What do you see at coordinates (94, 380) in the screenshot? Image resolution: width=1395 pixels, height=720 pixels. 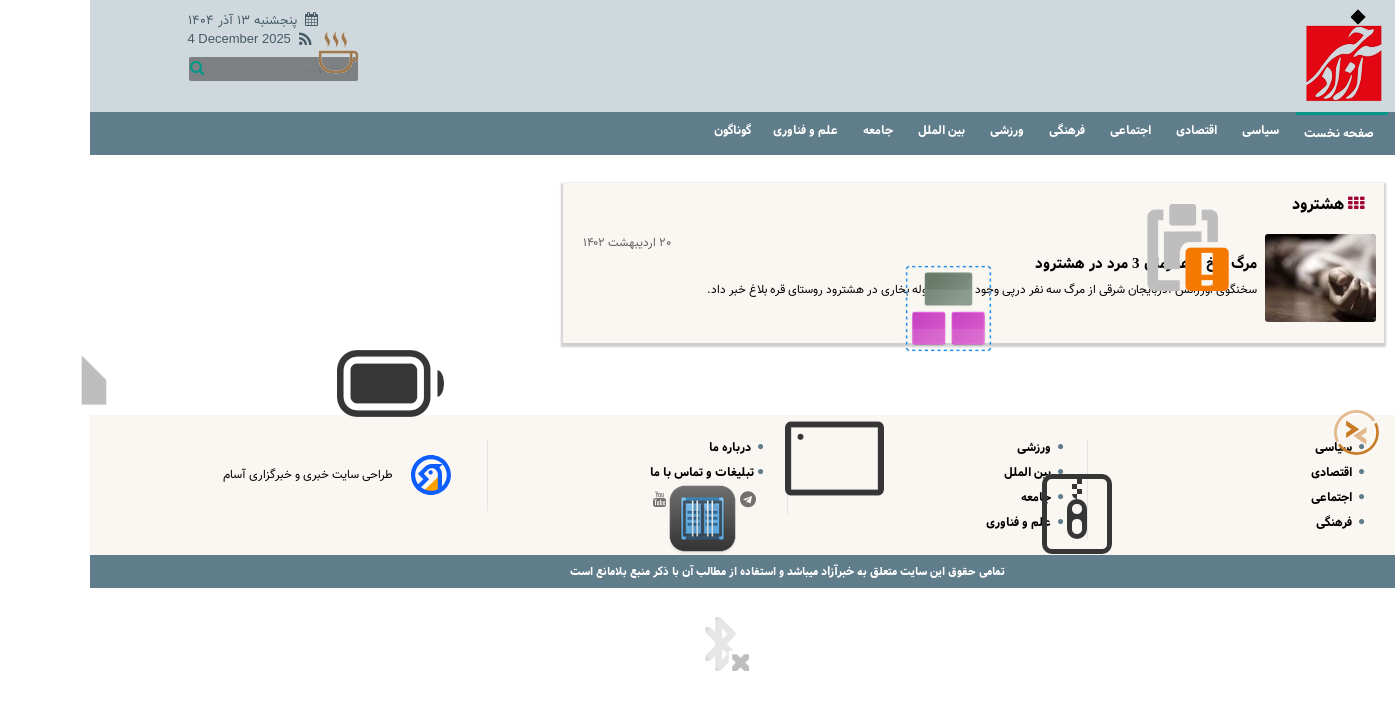 I see `move selection cursor to end of text` at bounding box center [94, 380].